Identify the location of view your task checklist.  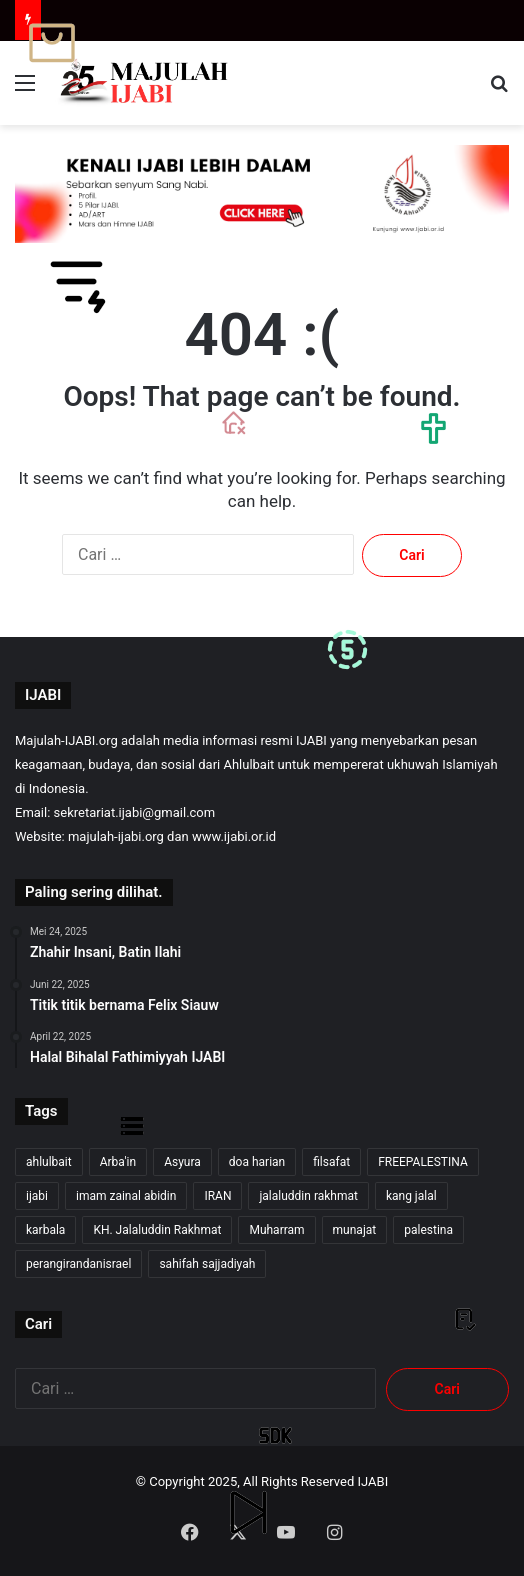
(465, 1319).